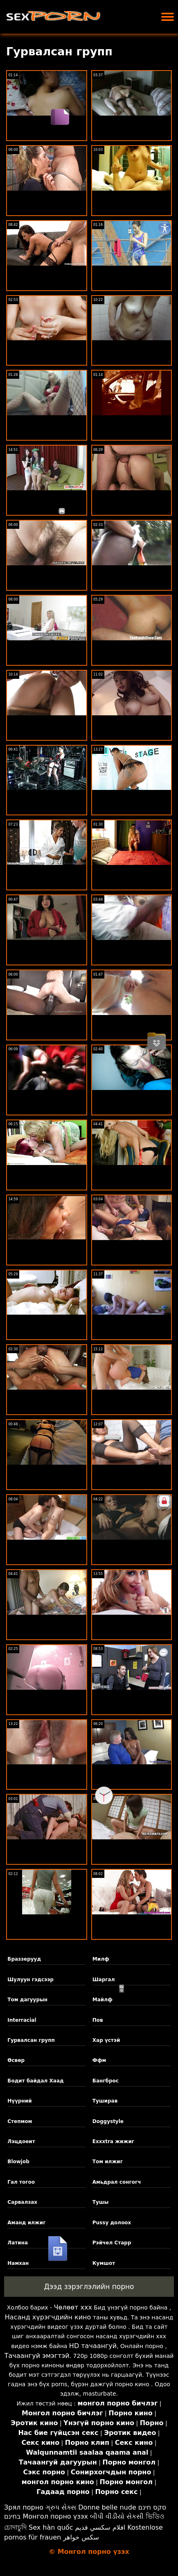 Image resolution: width=178 pixels, height=2576 pixels. I want to click on apple tv device or app, so click(113, 1434).